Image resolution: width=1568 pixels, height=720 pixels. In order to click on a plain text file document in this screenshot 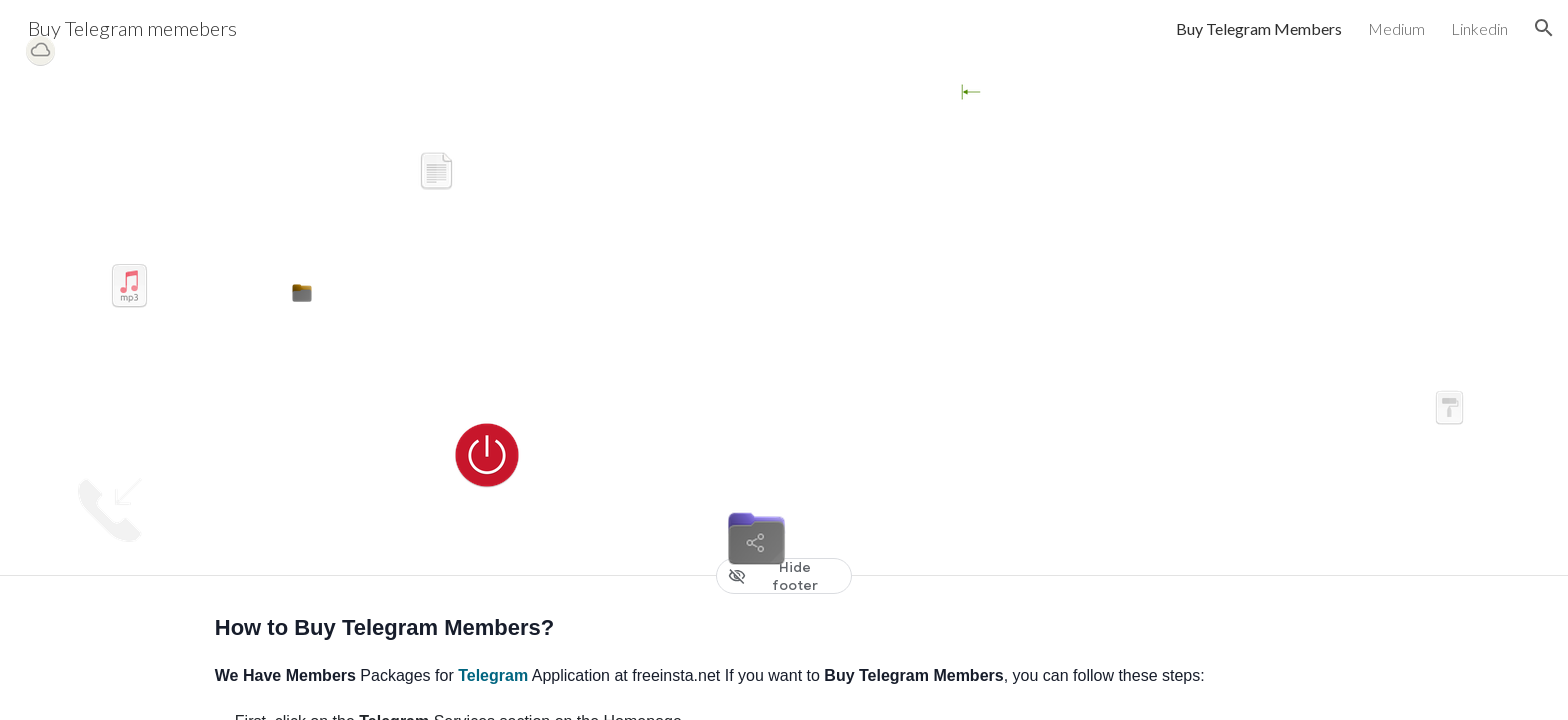, I will do `click(436, 170)`.